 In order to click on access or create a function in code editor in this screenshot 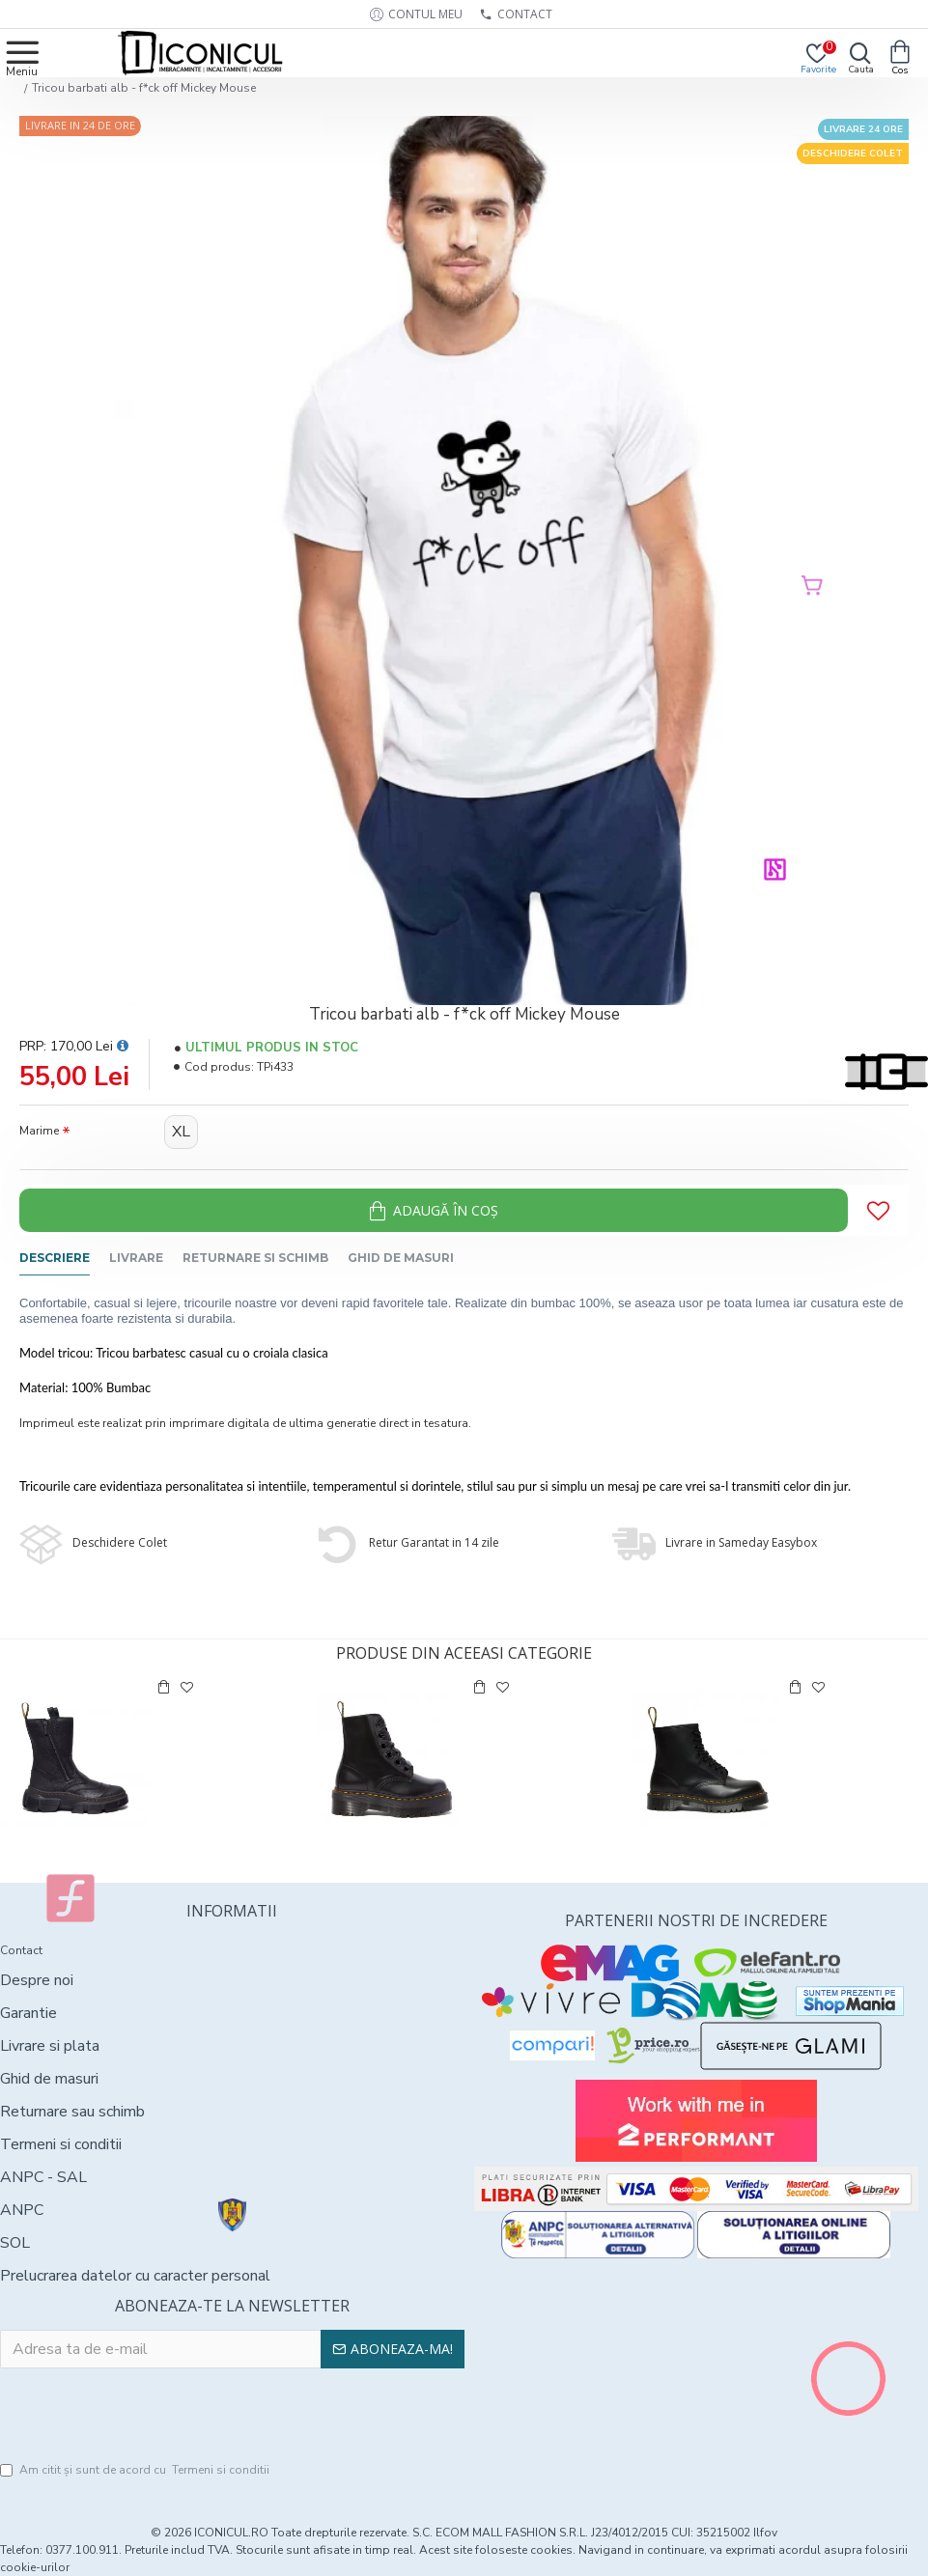, I will do `click(70, 1898)`.